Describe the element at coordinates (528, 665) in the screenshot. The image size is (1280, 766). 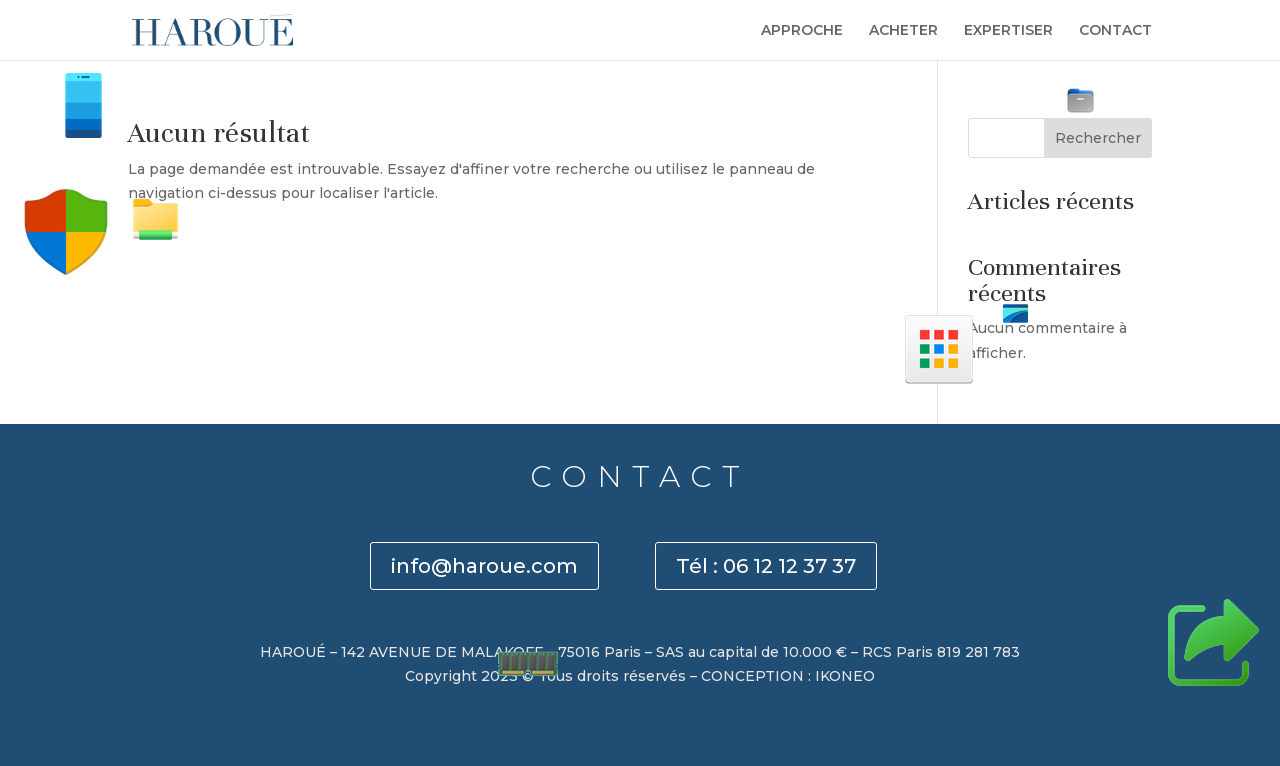
I see `view system memory information` at that location.